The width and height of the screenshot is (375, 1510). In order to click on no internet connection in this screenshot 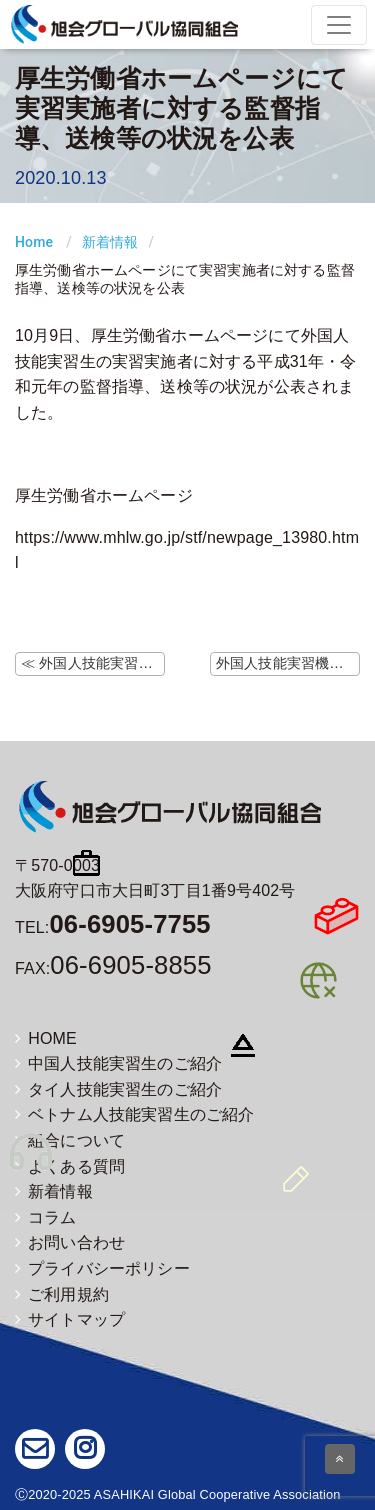, I will do `click(318, 980)`.